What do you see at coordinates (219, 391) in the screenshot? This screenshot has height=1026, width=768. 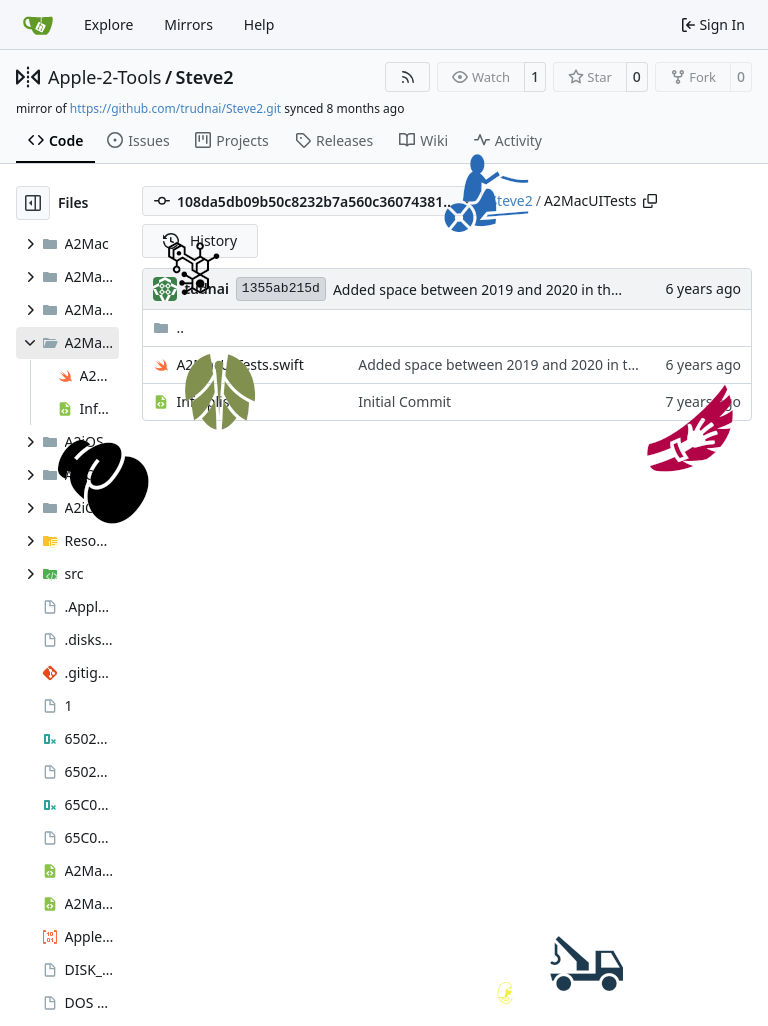 I see `open a loot crate or mystery item` at bounding box center [219, 391].